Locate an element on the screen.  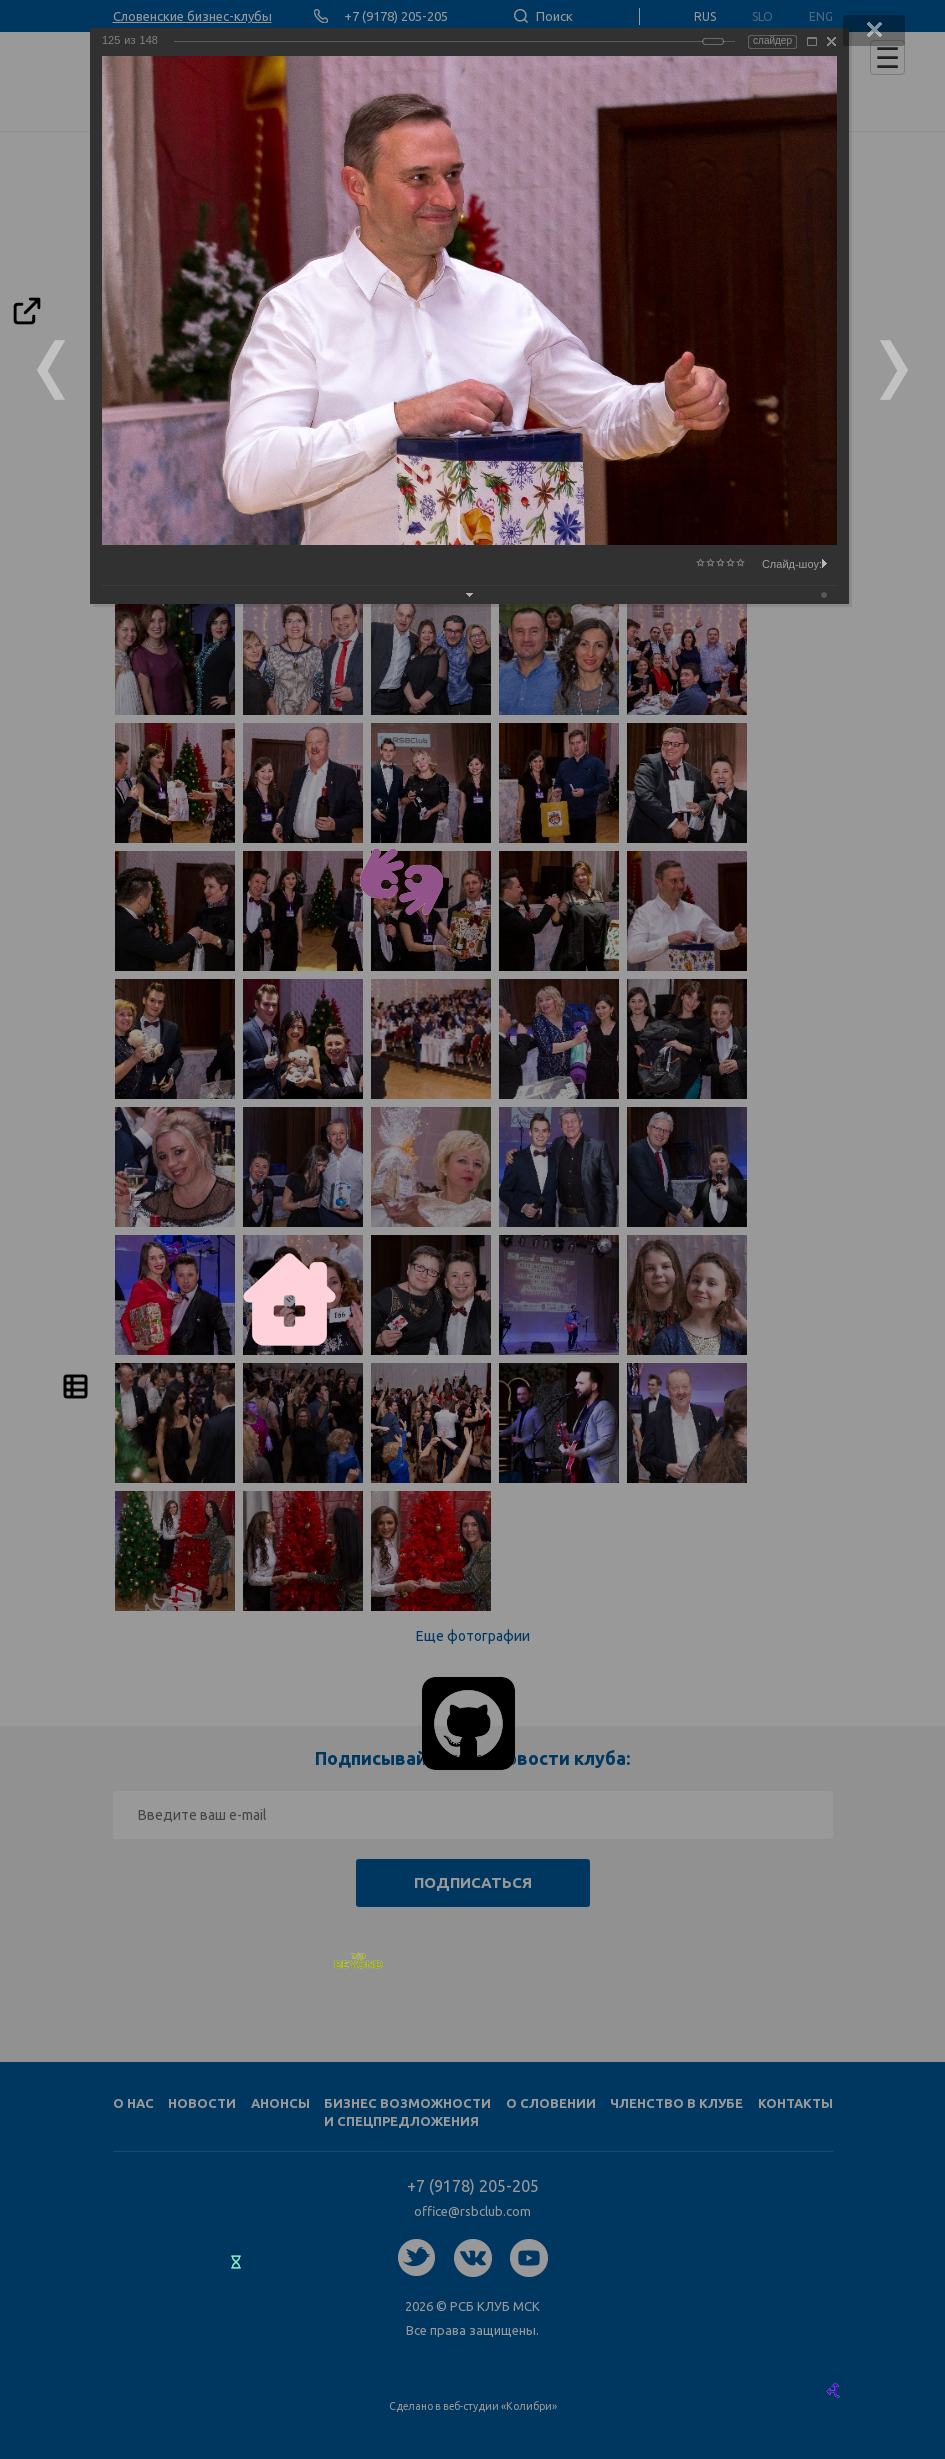
enable ASL interpretation services is located at coordinates (401, 881).